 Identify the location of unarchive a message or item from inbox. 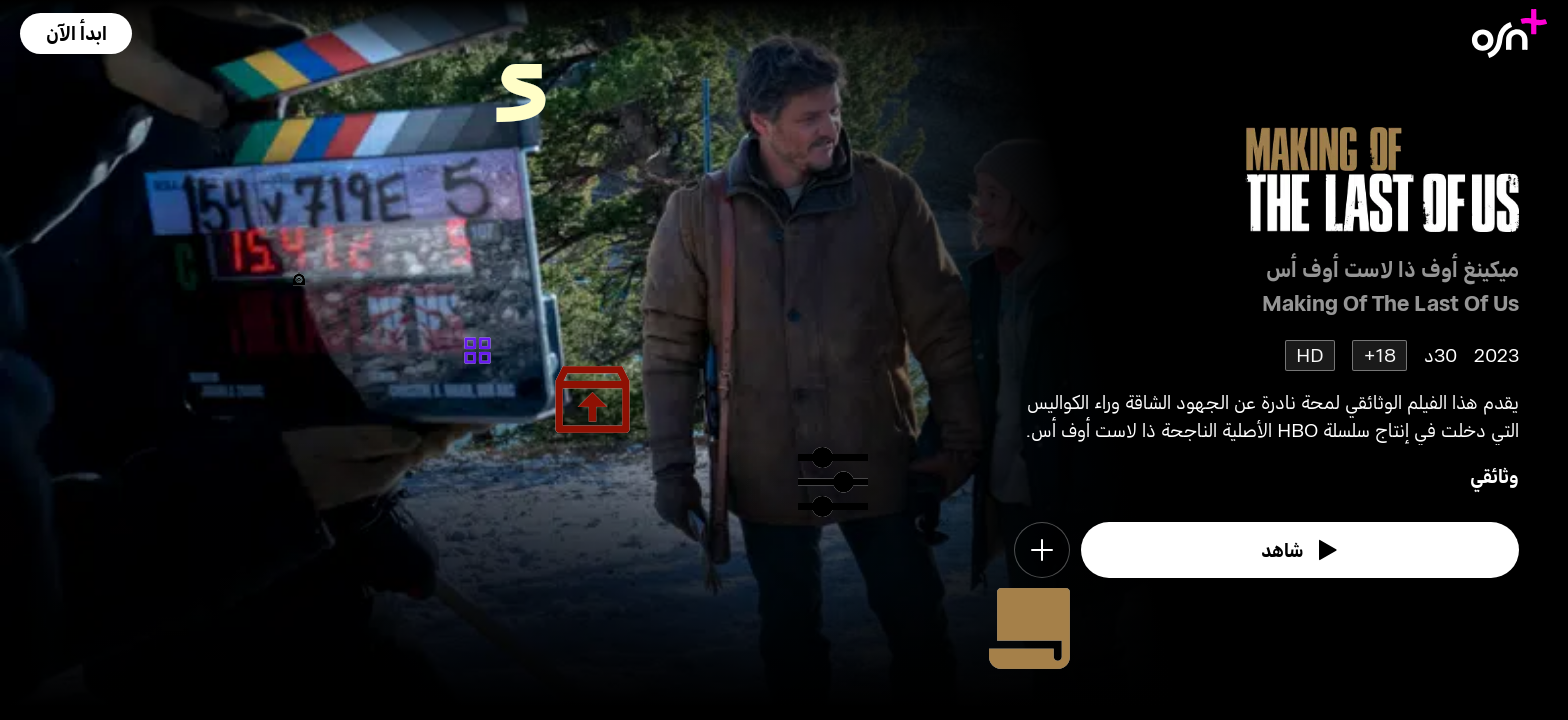
(592, 399).